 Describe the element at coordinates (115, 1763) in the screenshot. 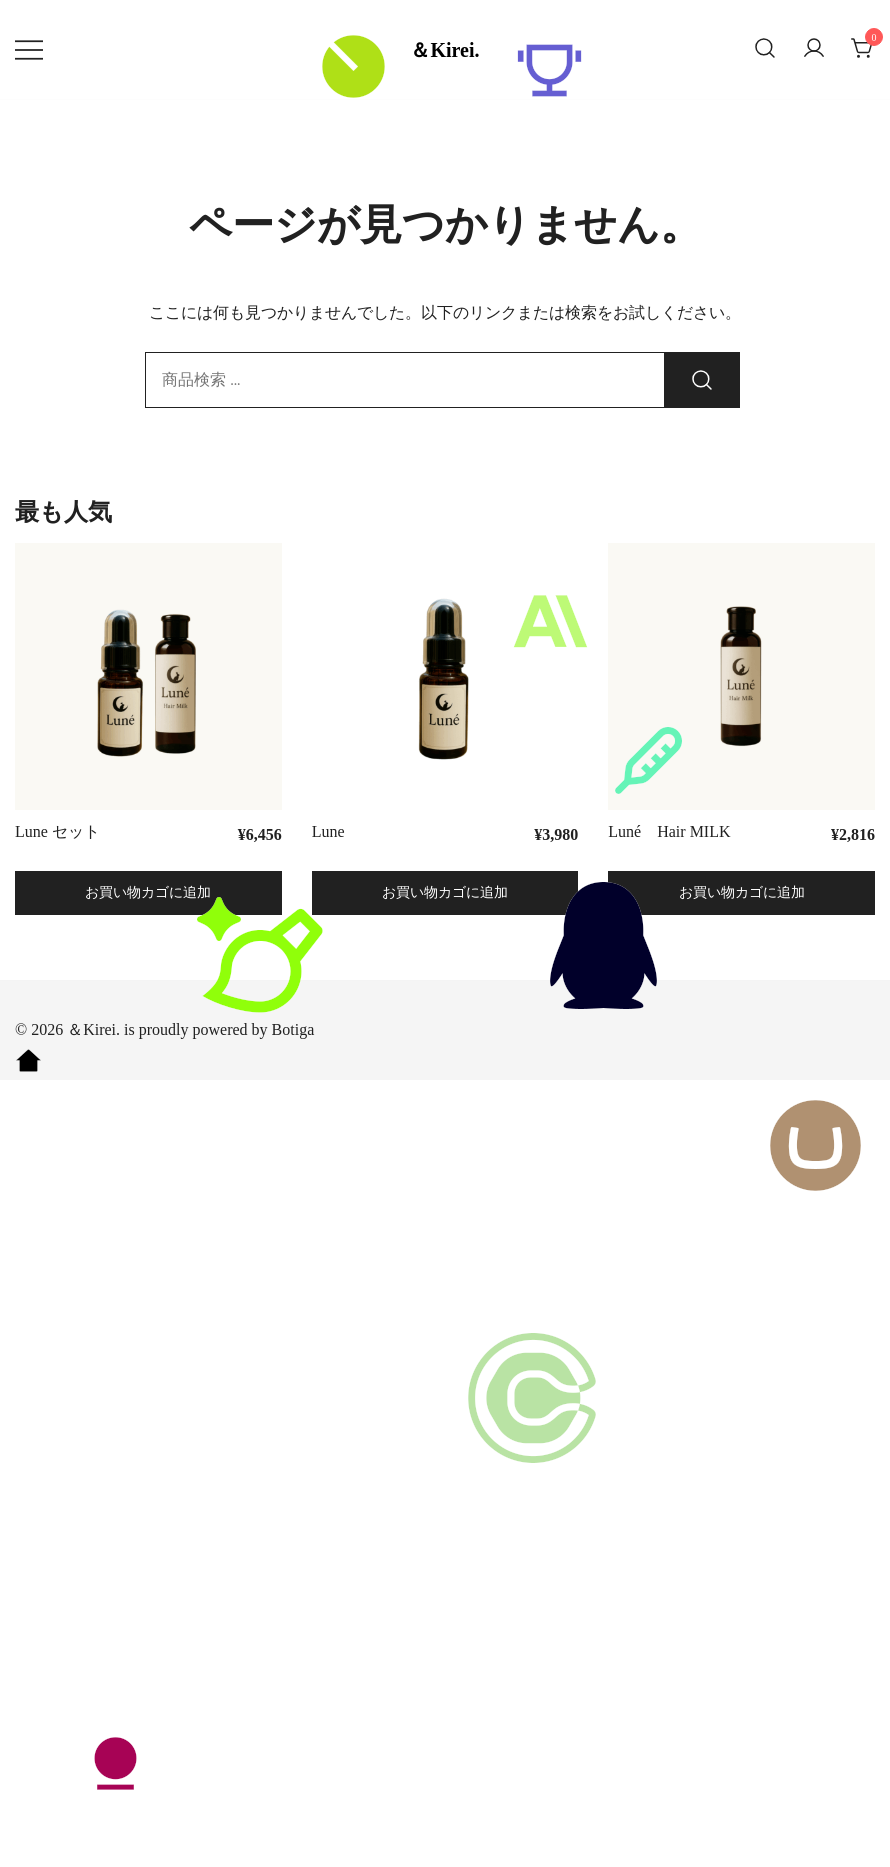

I see `view your profile` at that location.